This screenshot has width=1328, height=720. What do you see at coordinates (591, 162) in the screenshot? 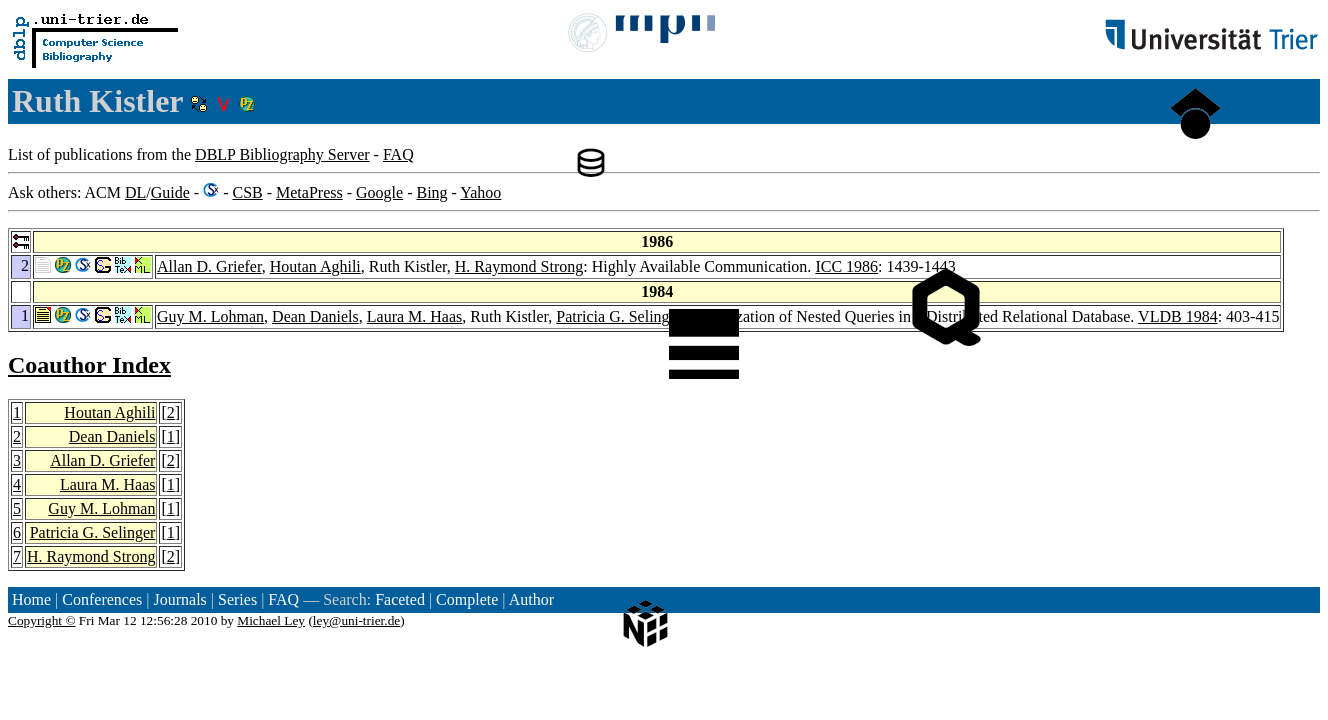
I see `access database storage` at bounding box center [591, 162].